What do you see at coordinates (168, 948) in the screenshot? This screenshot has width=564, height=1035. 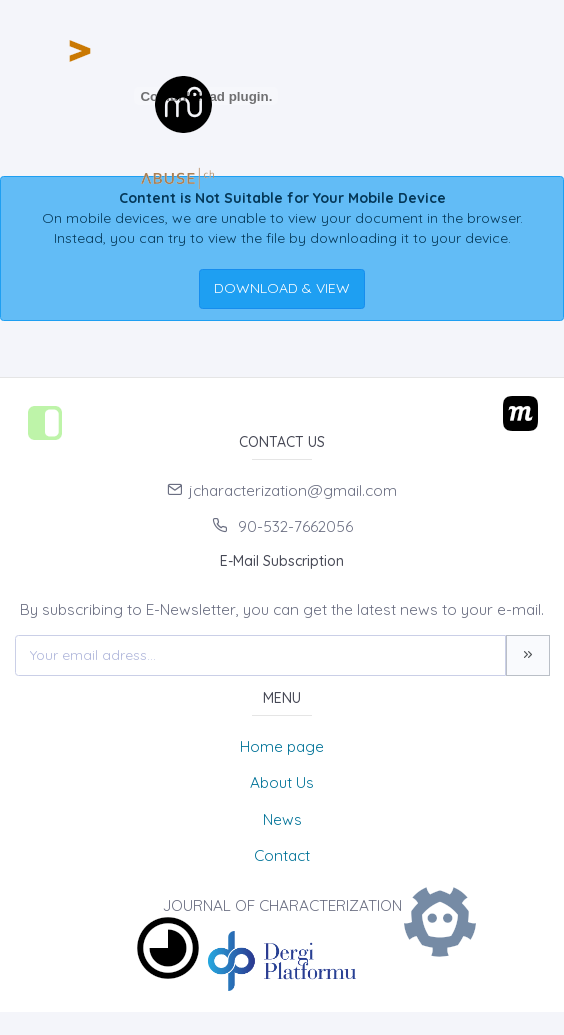 I see `indicates 75% progress complete` at bounding box center [168, 948].